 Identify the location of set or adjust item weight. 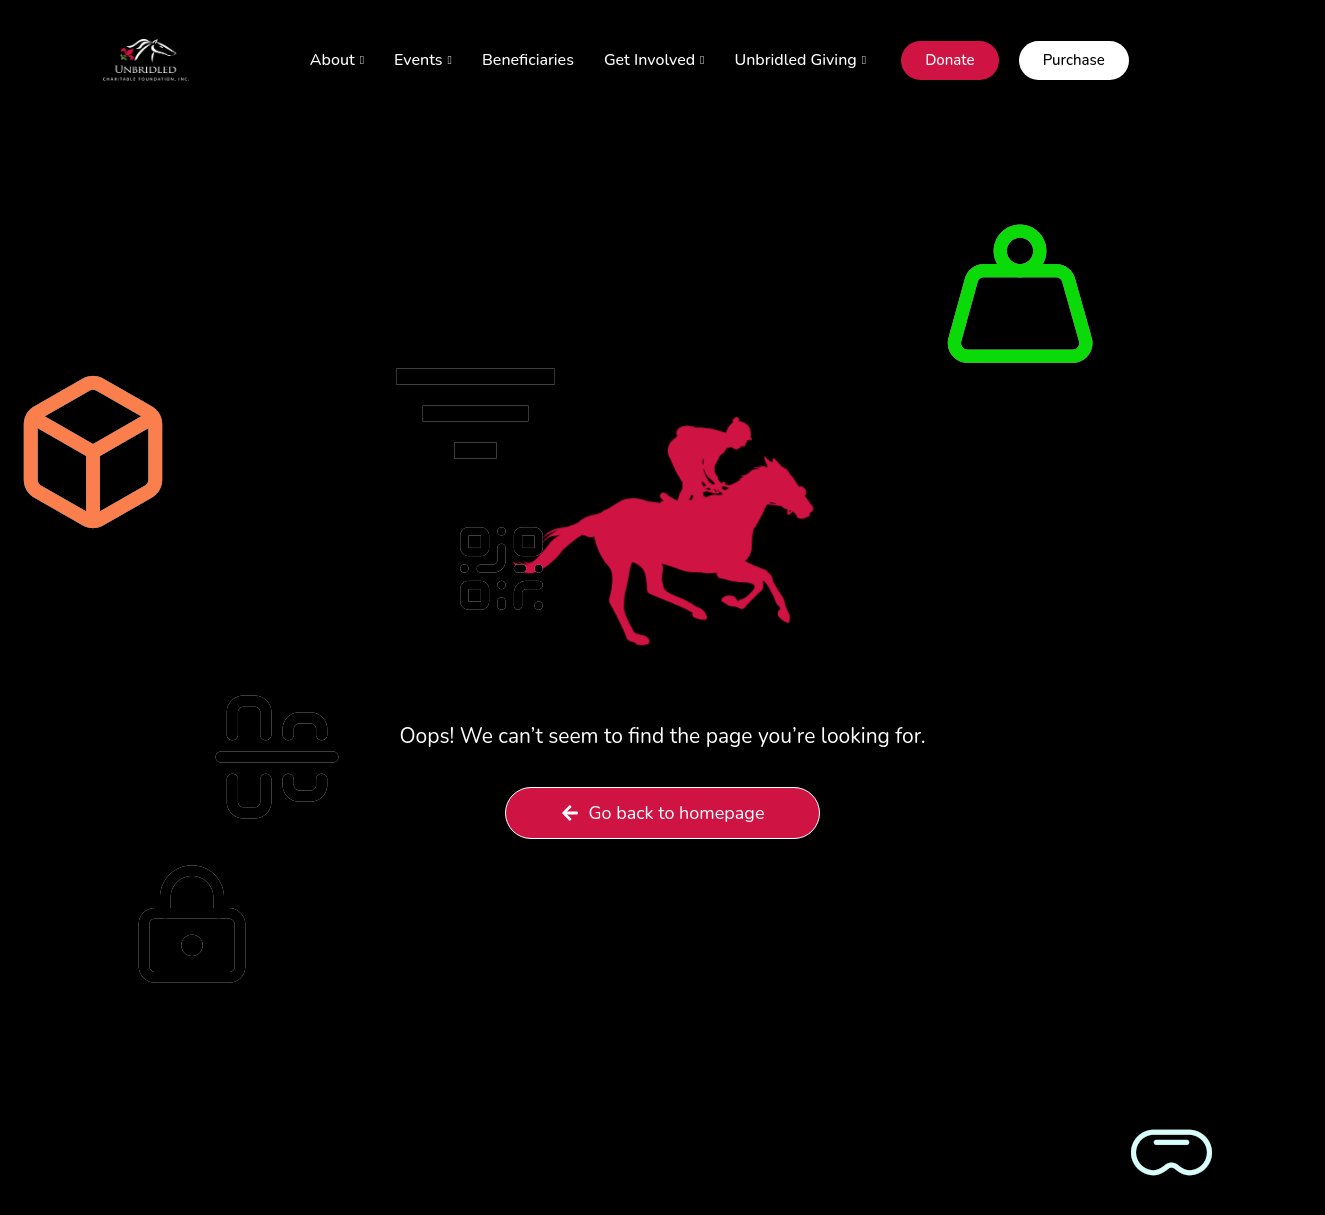
(1020, 297).